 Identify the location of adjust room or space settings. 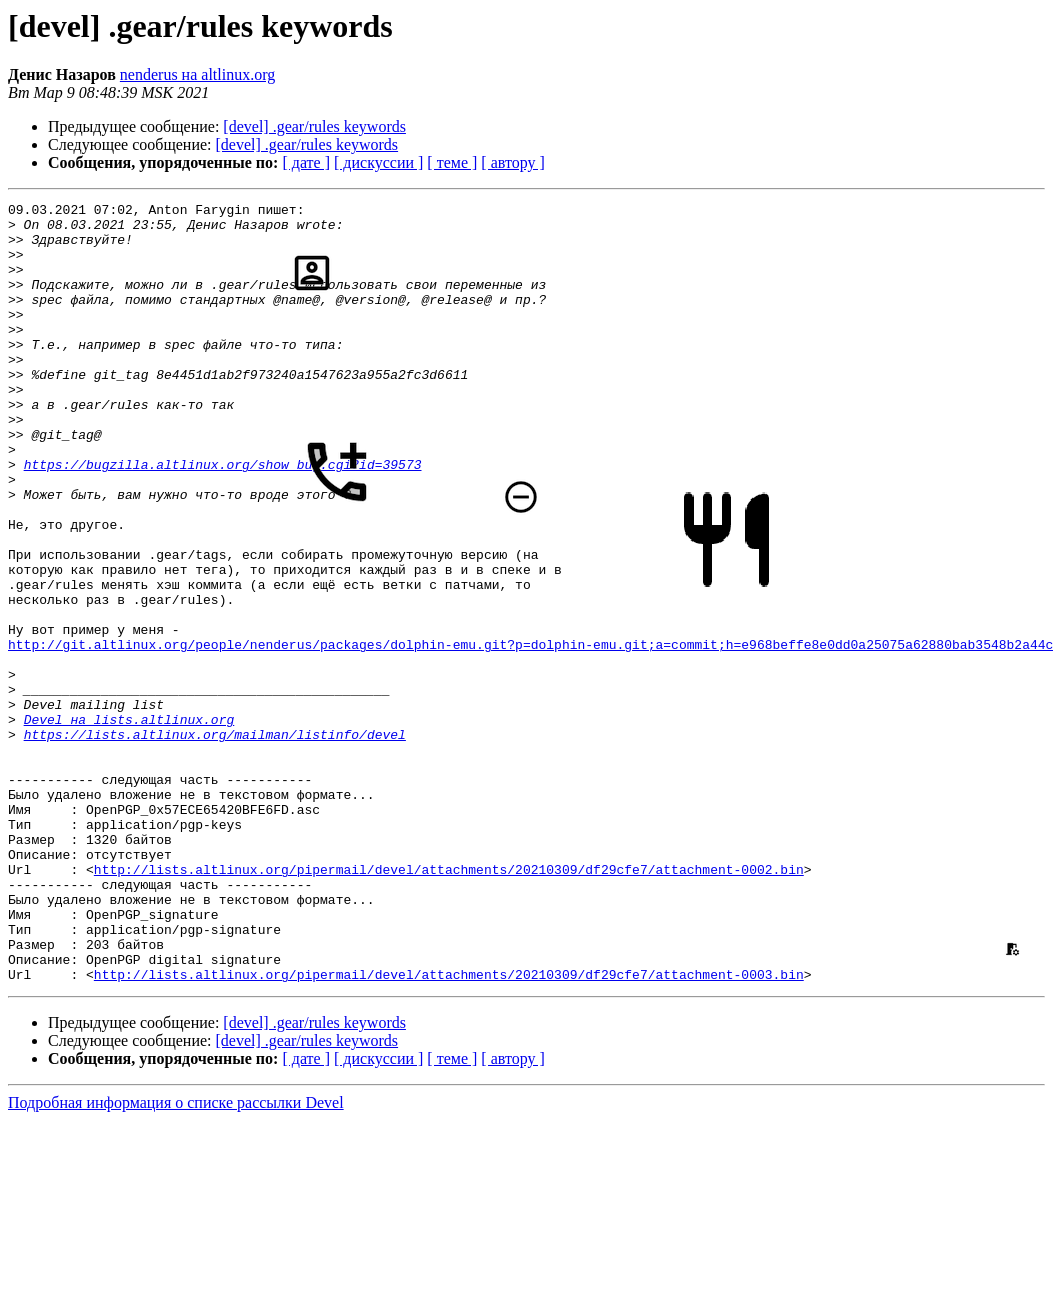
(1012, 949).